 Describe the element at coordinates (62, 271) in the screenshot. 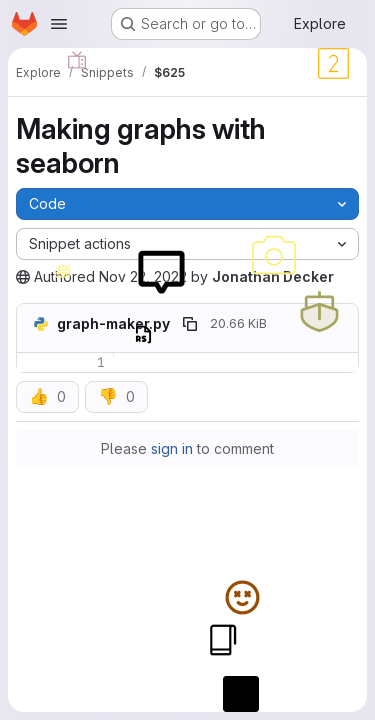

I see `align text or content to the right` at that location.